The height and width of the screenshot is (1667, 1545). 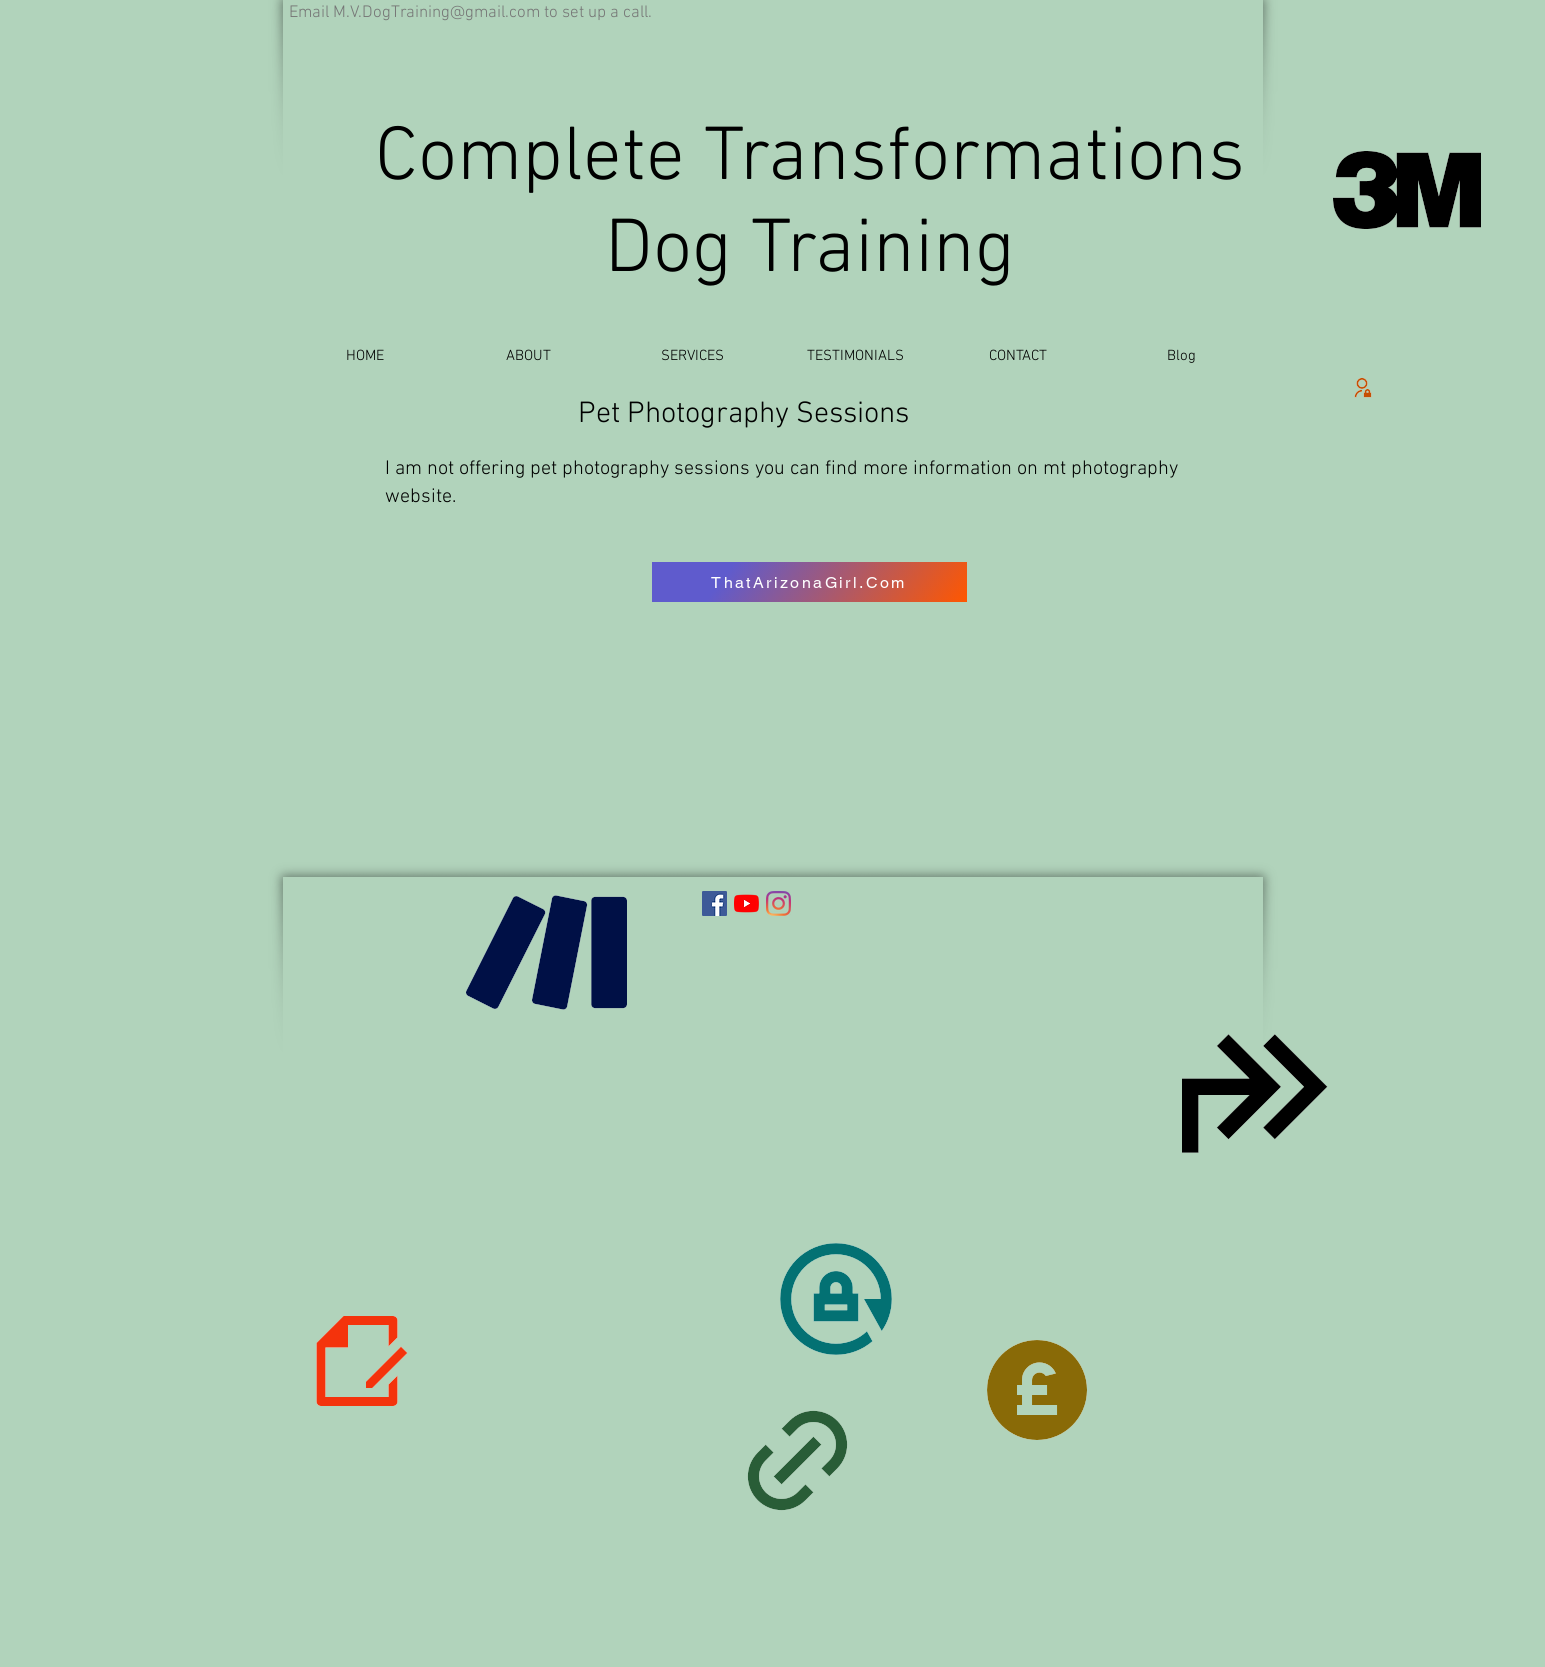 I want to click on forward message or content, so click(x=1248, y=1095).